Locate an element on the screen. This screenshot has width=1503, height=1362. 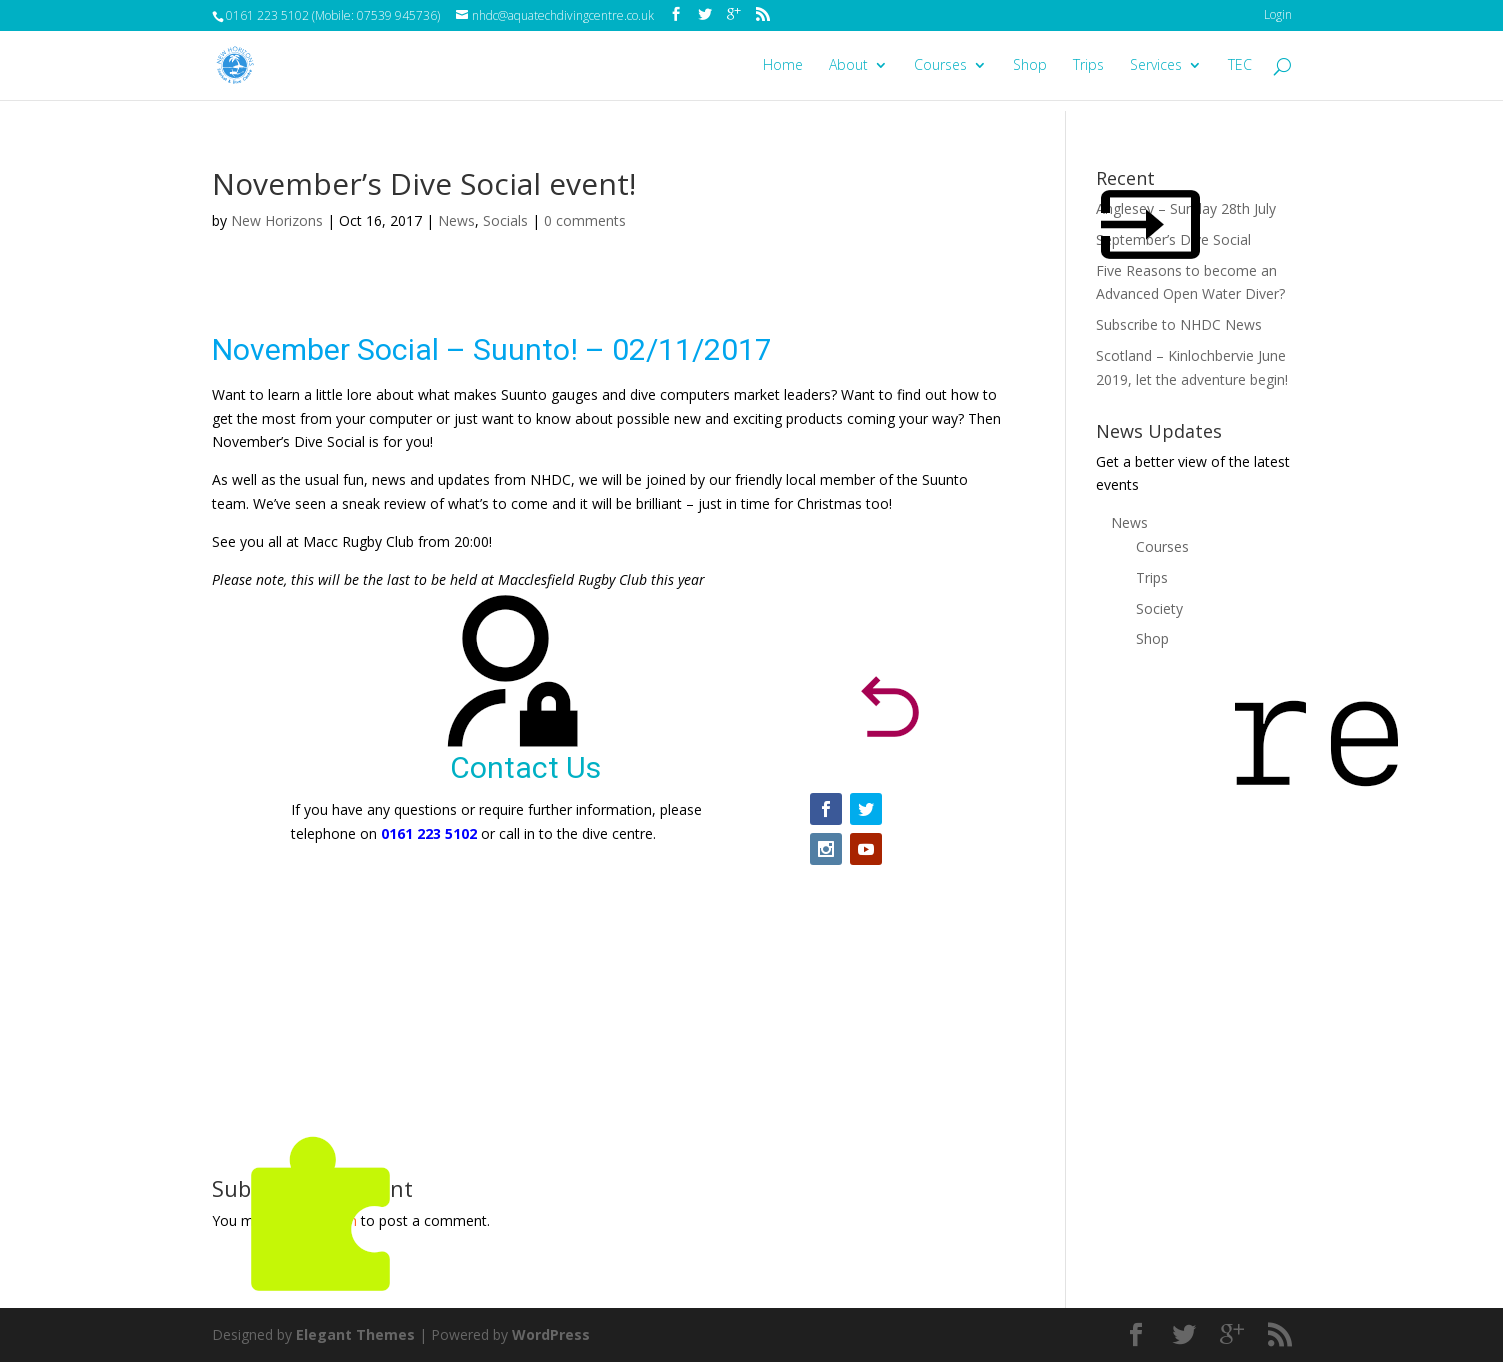
access plugins or extensions is located at coordinates (320, 1221).